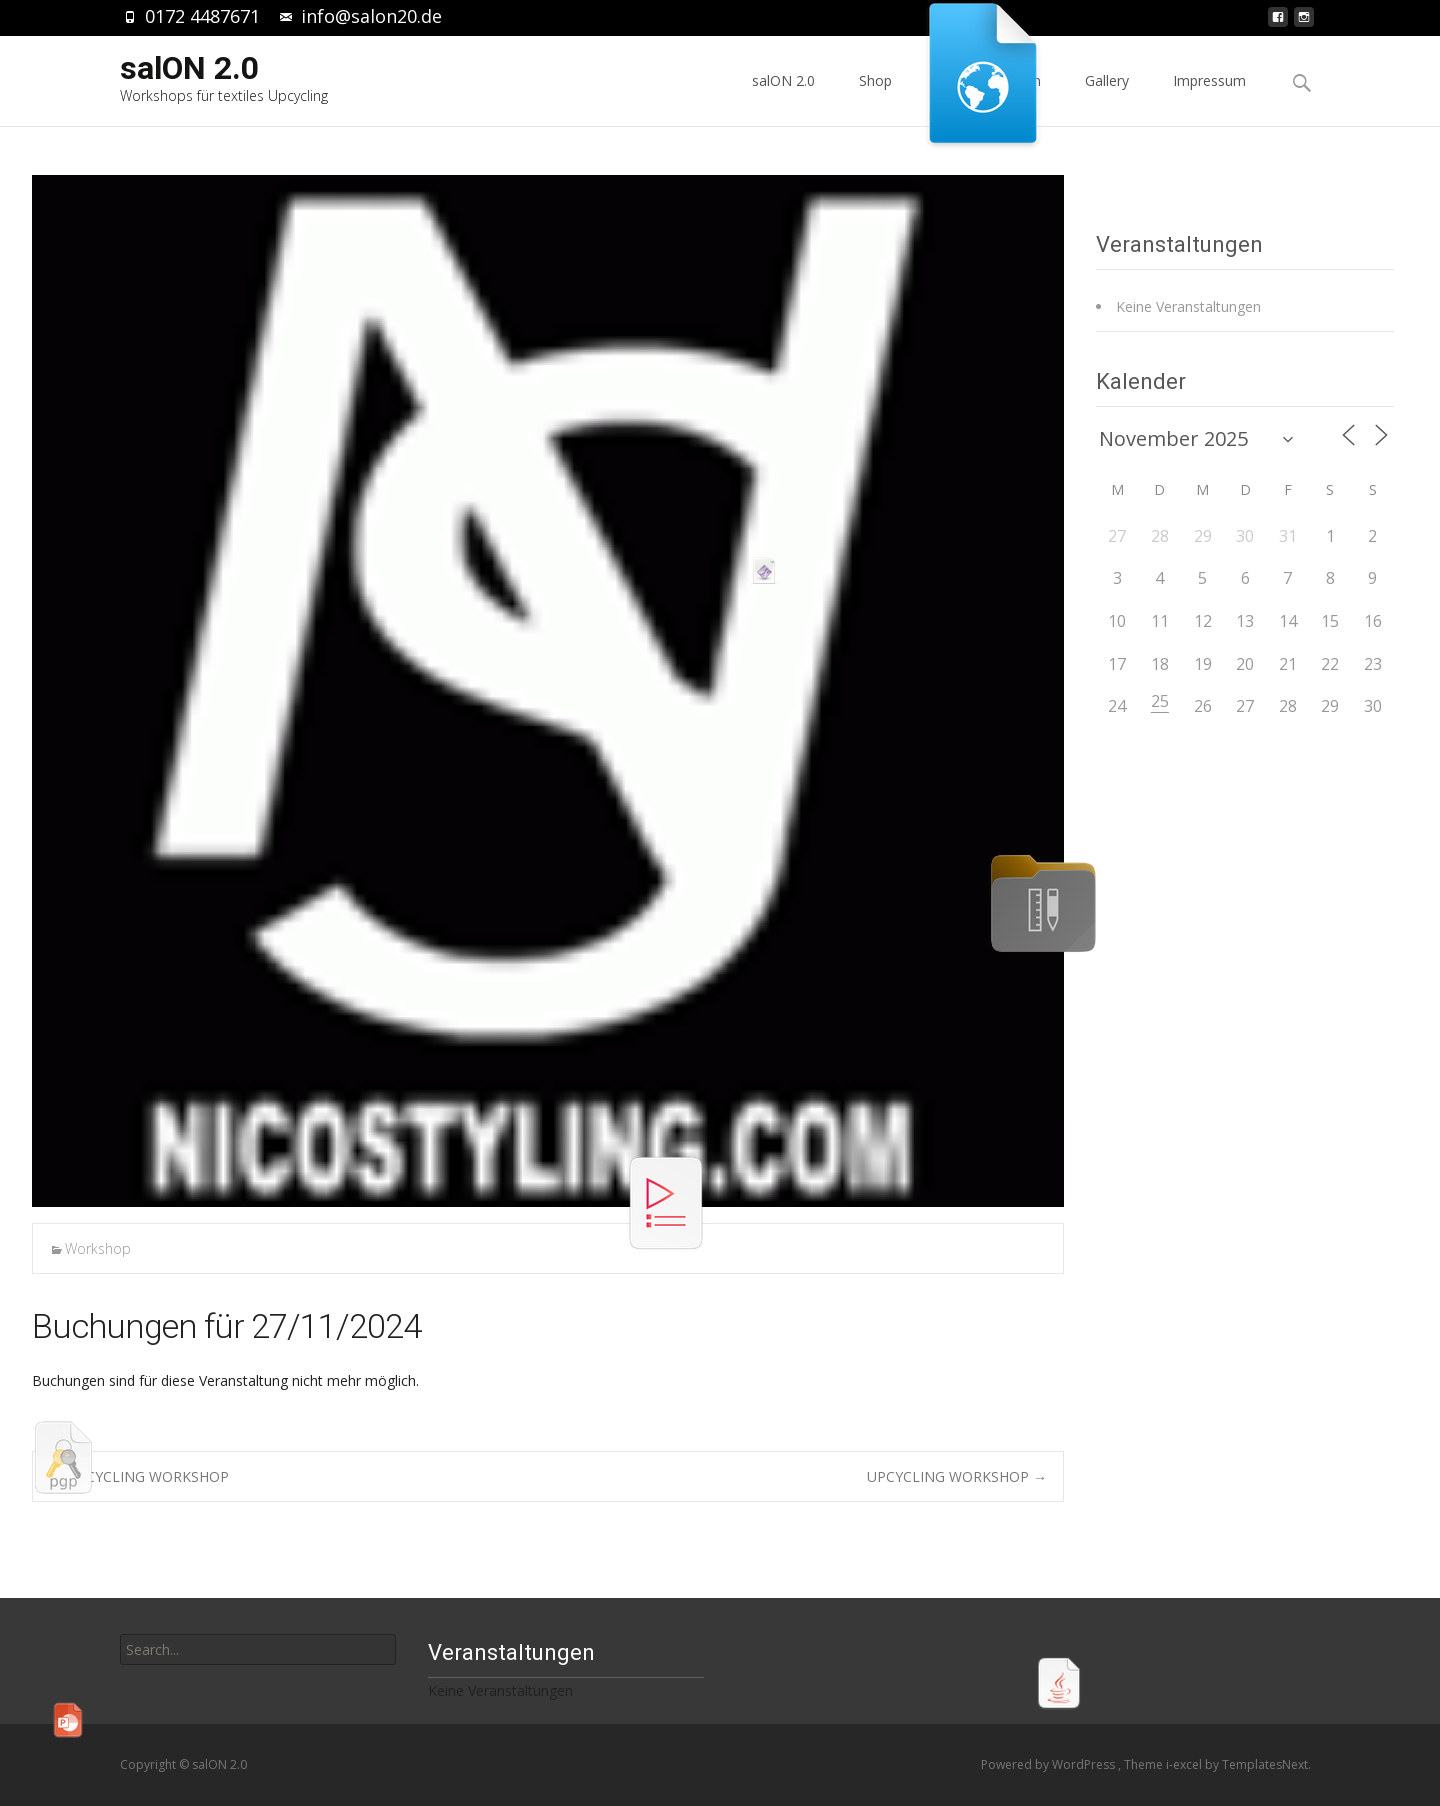 The height and width of the screenshot is (1806, 1440). I want to click on a script or code file, so click(764, 570).